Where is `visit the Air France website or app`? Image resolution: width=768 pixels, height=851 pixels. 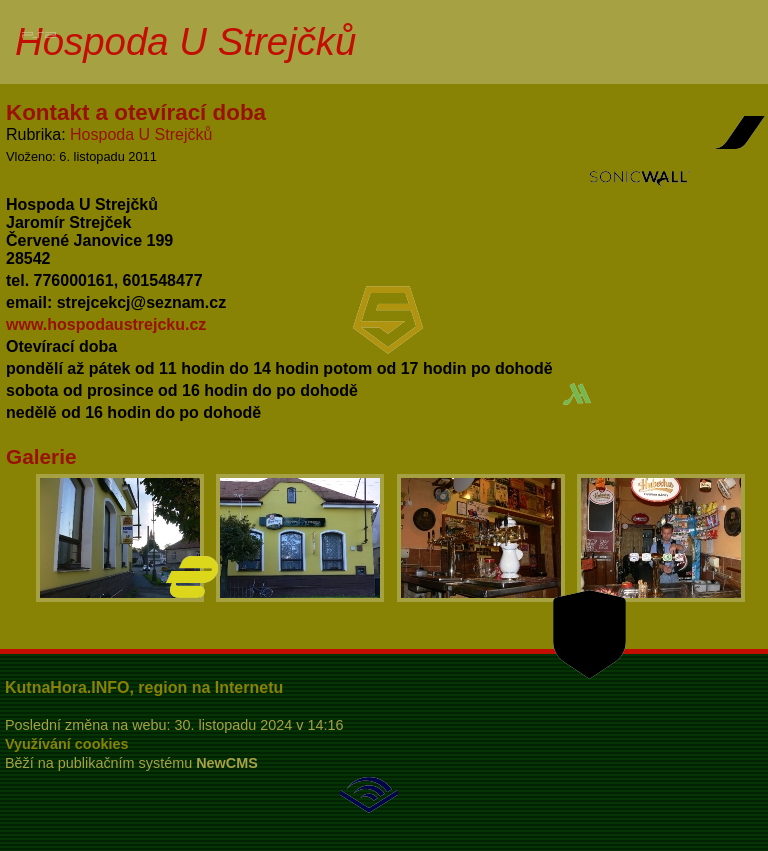
visit the Air France website or app is located at coordinates (740, 132).